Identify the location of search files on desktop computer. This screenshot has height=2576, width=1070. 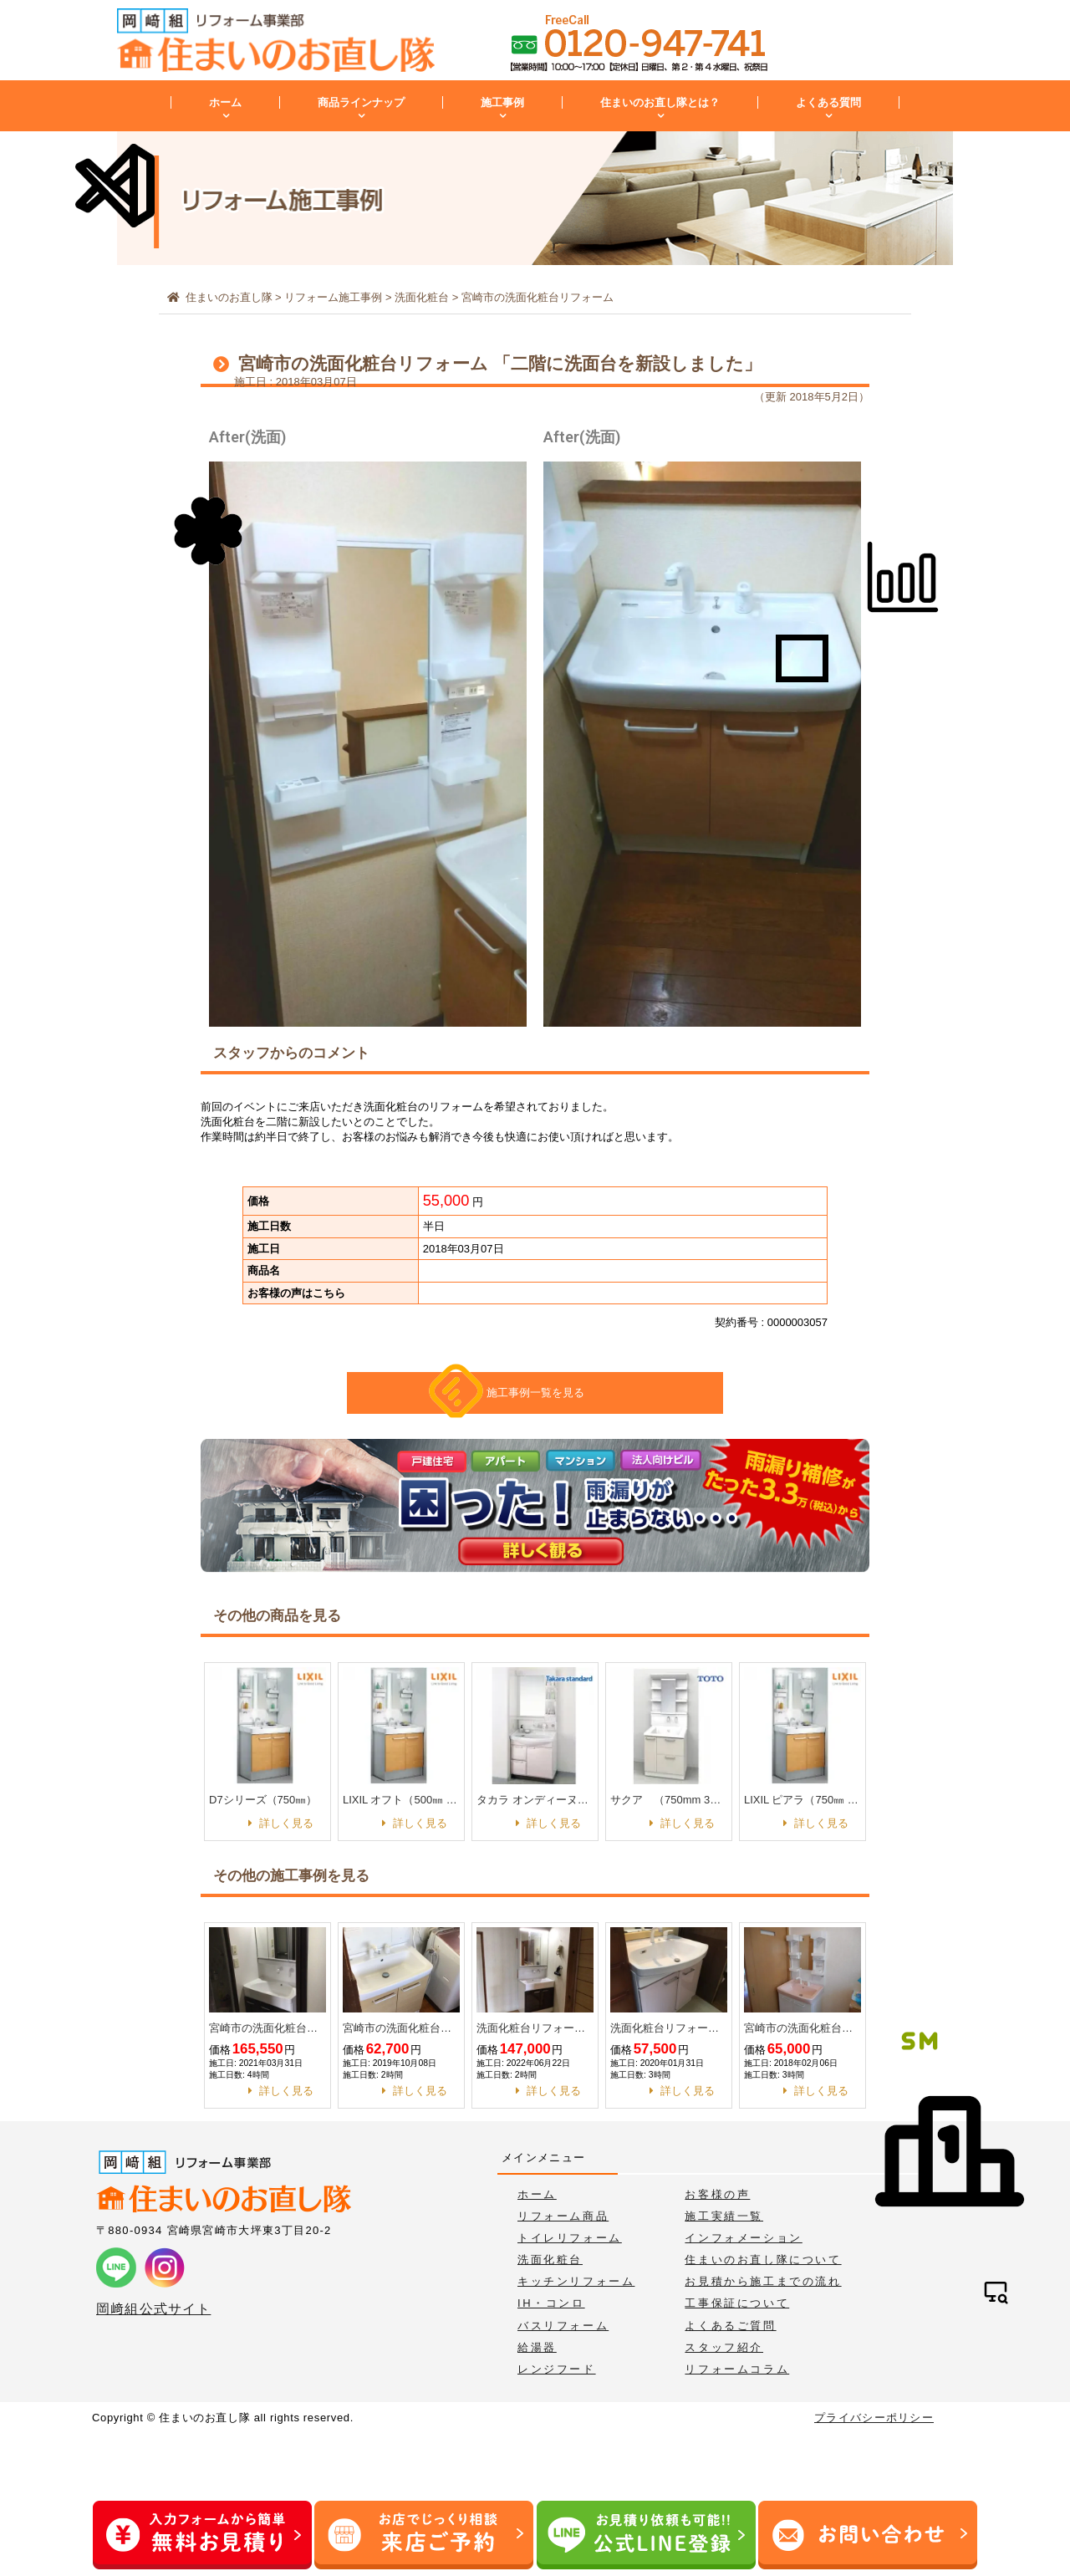
(996, 2292).